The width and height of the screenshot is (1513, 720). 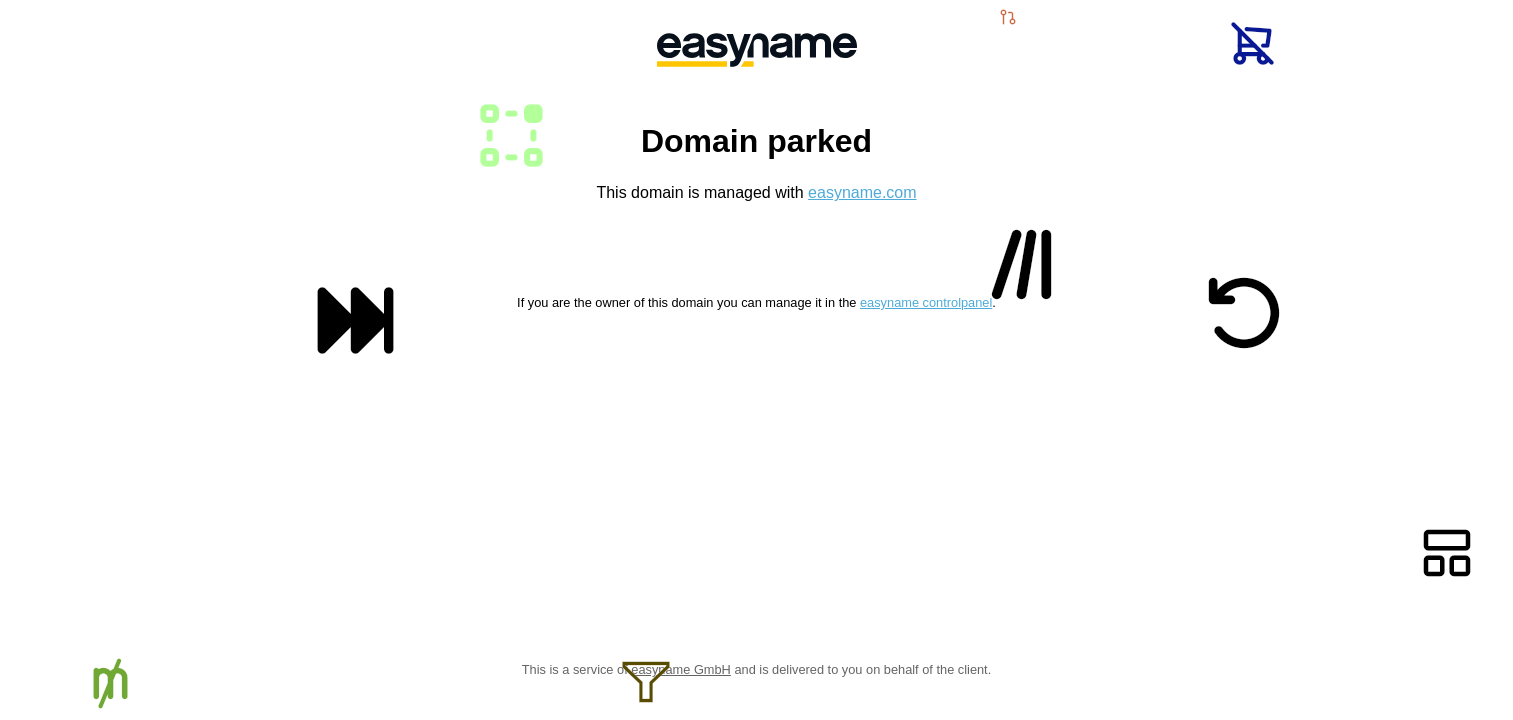 I want to click on shopping cart unavailable or disabled, so click(x=1252, y=43).